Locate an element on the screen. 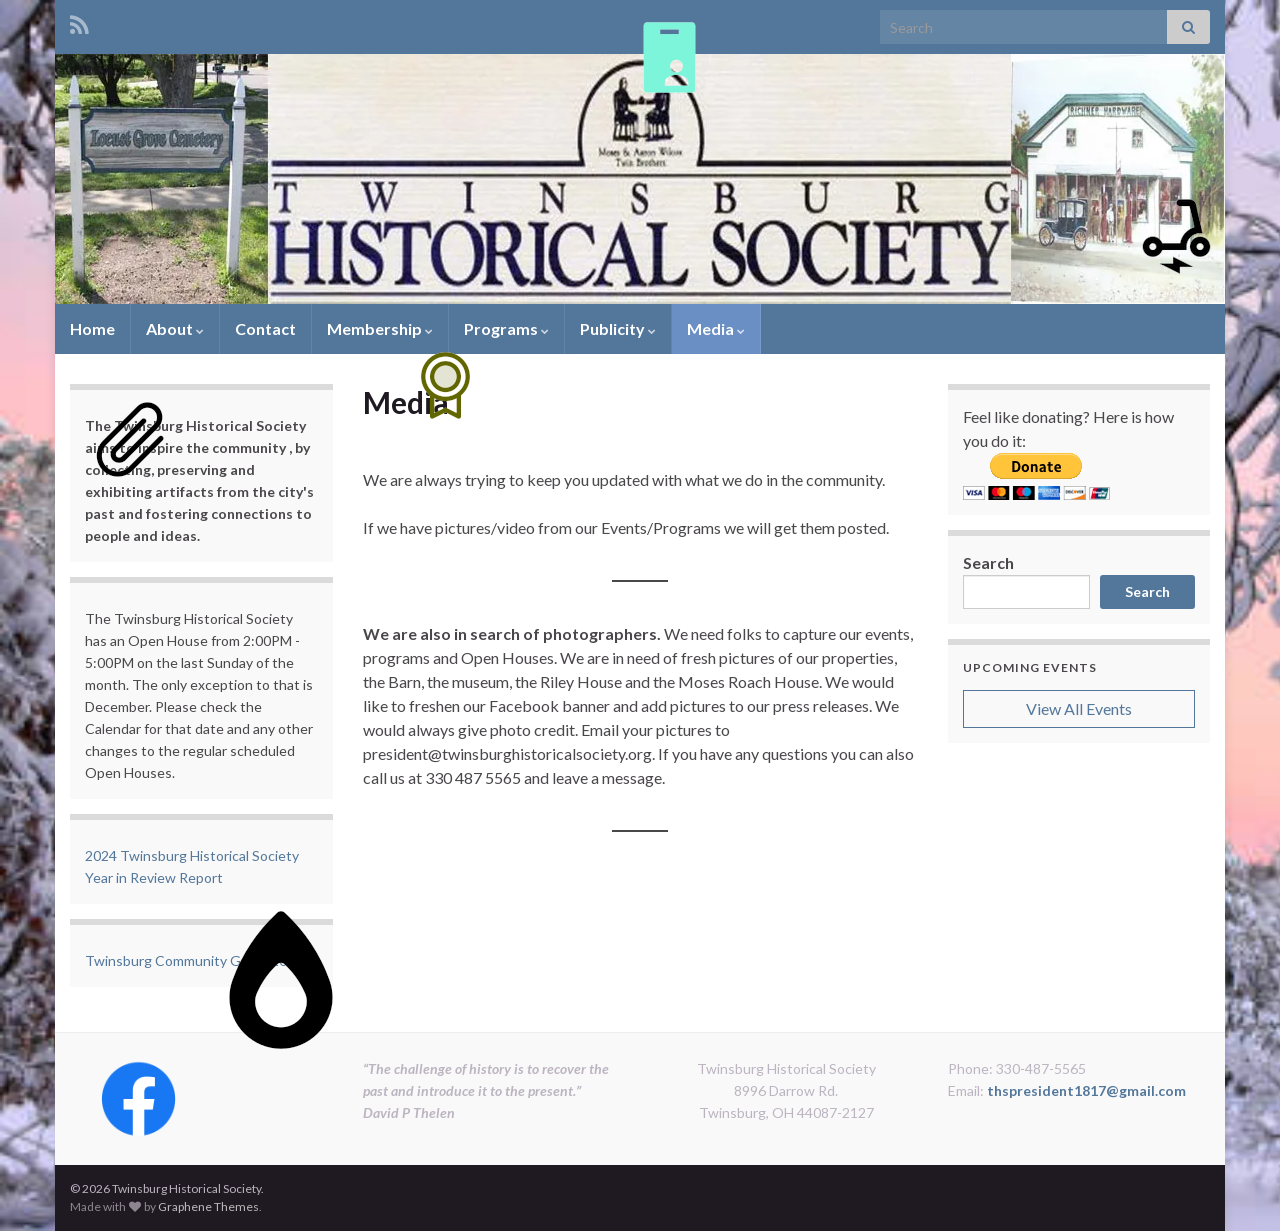  find nearby electric scooter rentals is located at coordinates (1176, 236).